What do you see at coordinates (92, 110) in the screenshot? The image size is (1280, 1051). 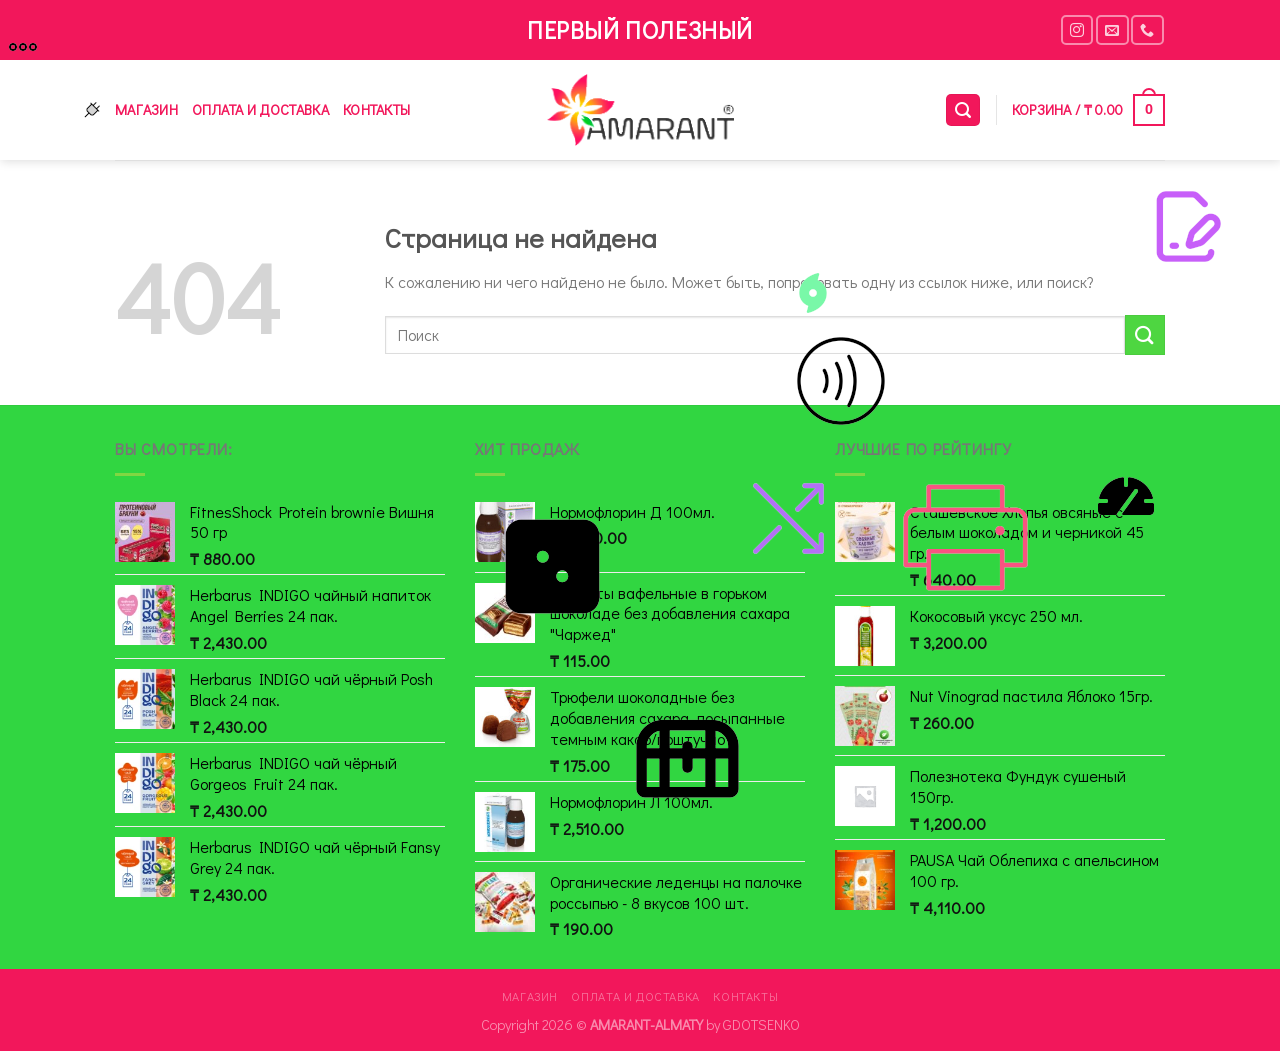 I see `connect to a power source` at bounding box center [92, 110].